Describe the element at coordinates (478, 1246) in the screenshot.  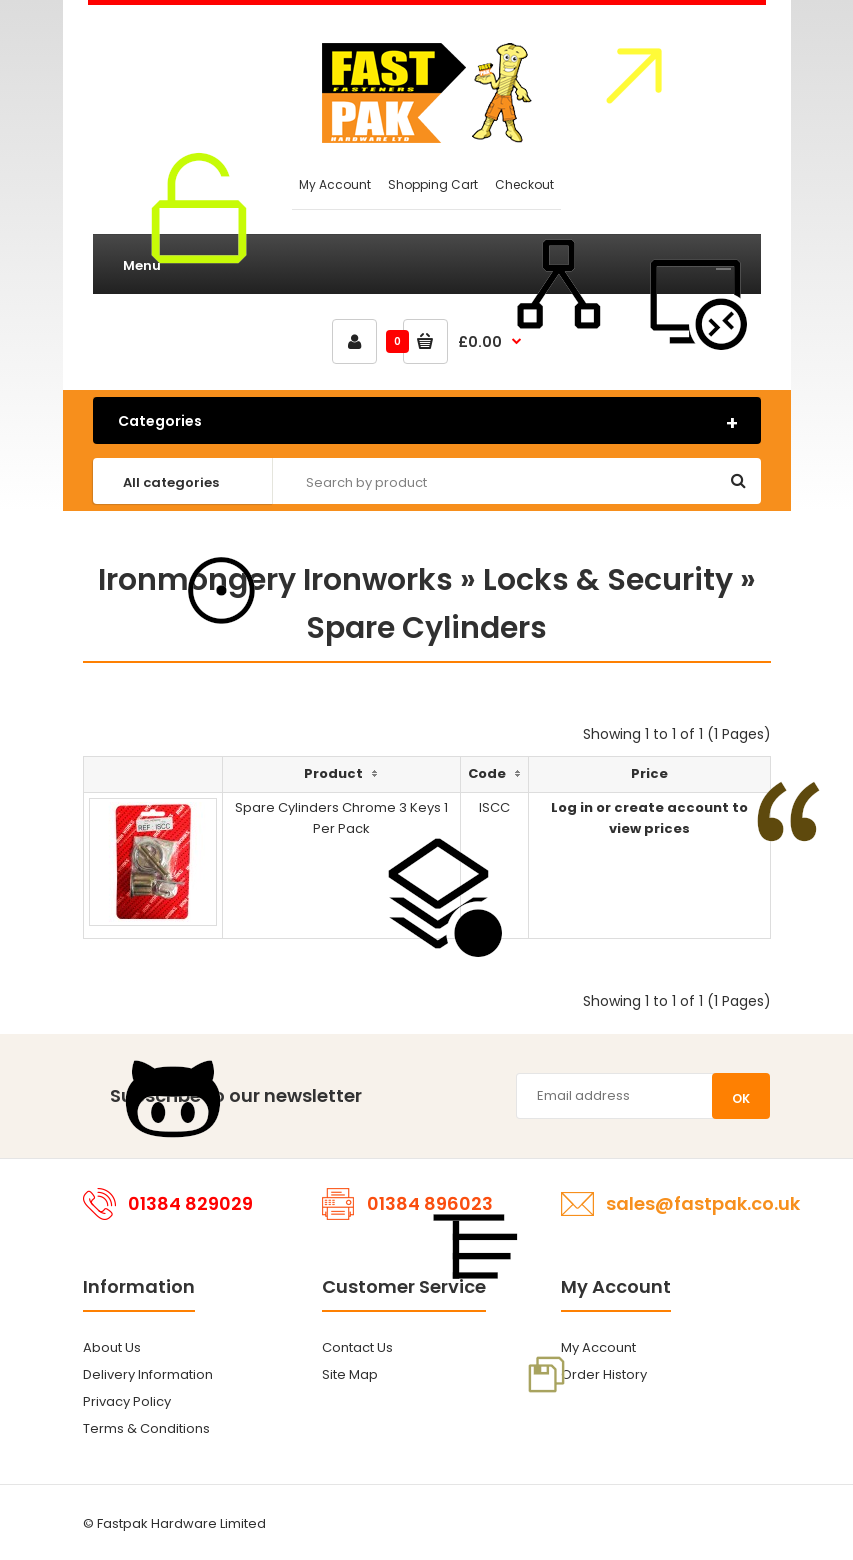
I see `view file explorer tree structure` at that location.